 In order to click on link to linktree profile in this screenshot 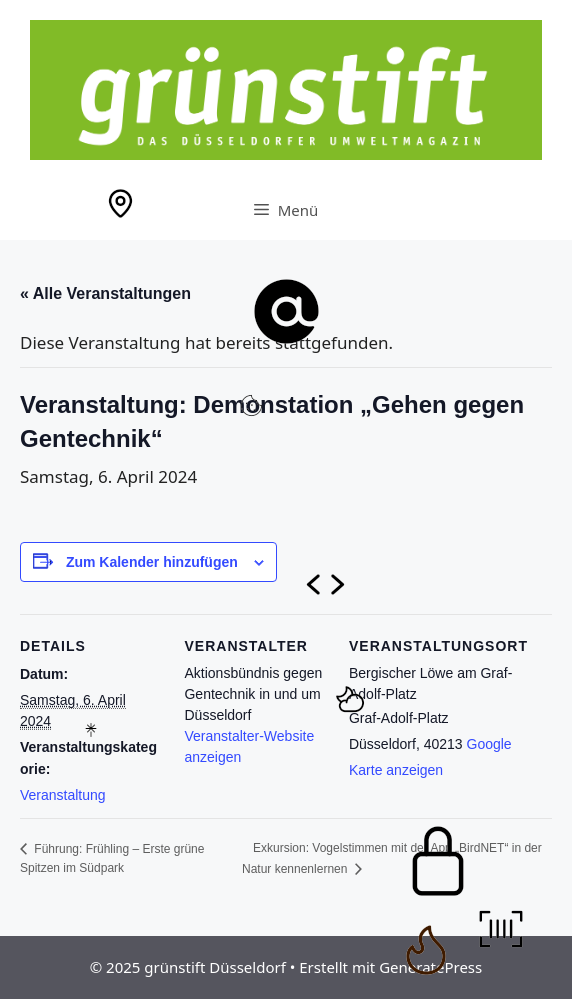, I will do `click(91, 730)`.